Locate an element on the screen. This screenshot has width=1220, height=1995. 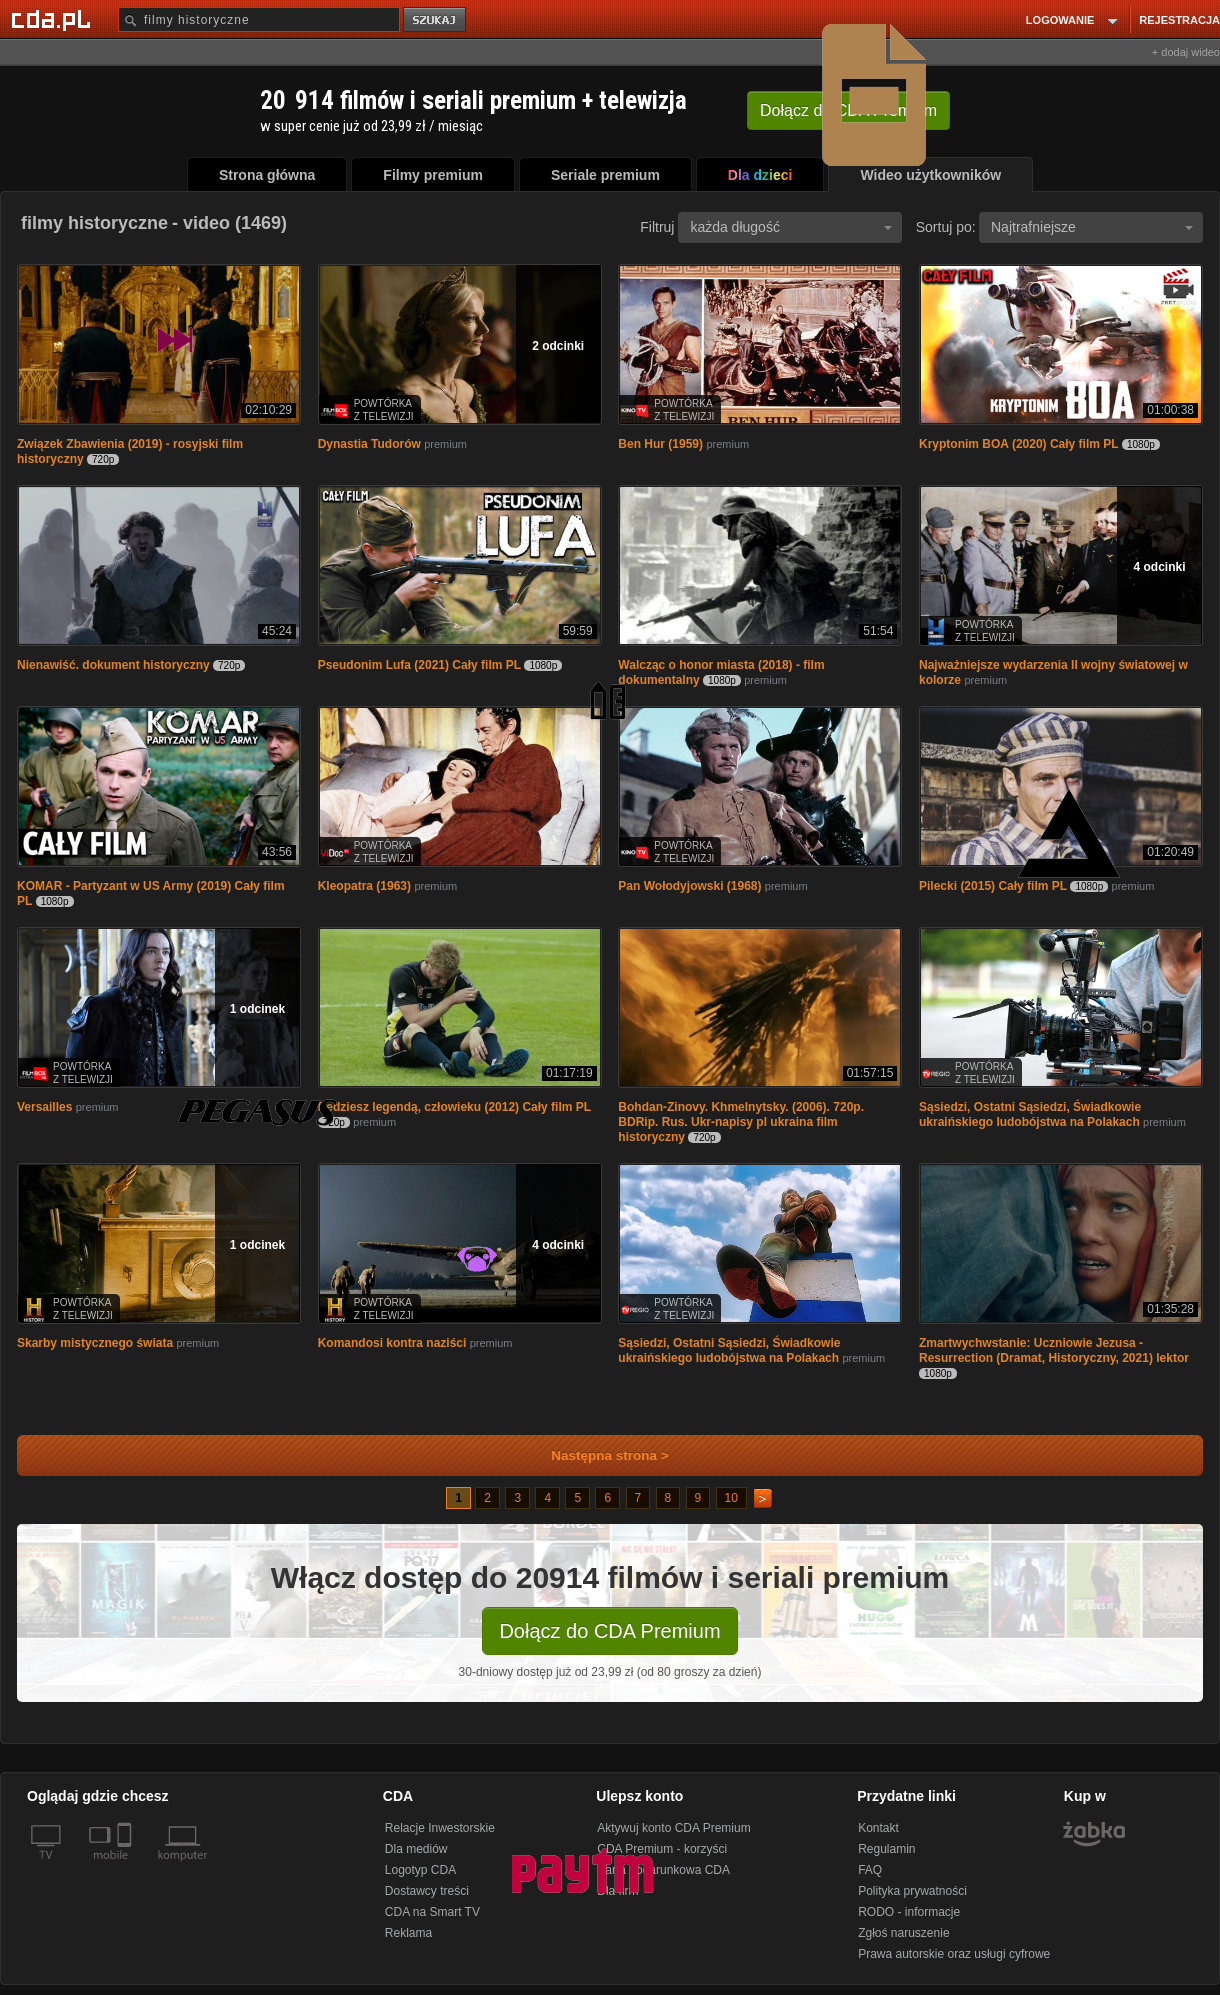
access design tools is located at coordinates (608, 700).